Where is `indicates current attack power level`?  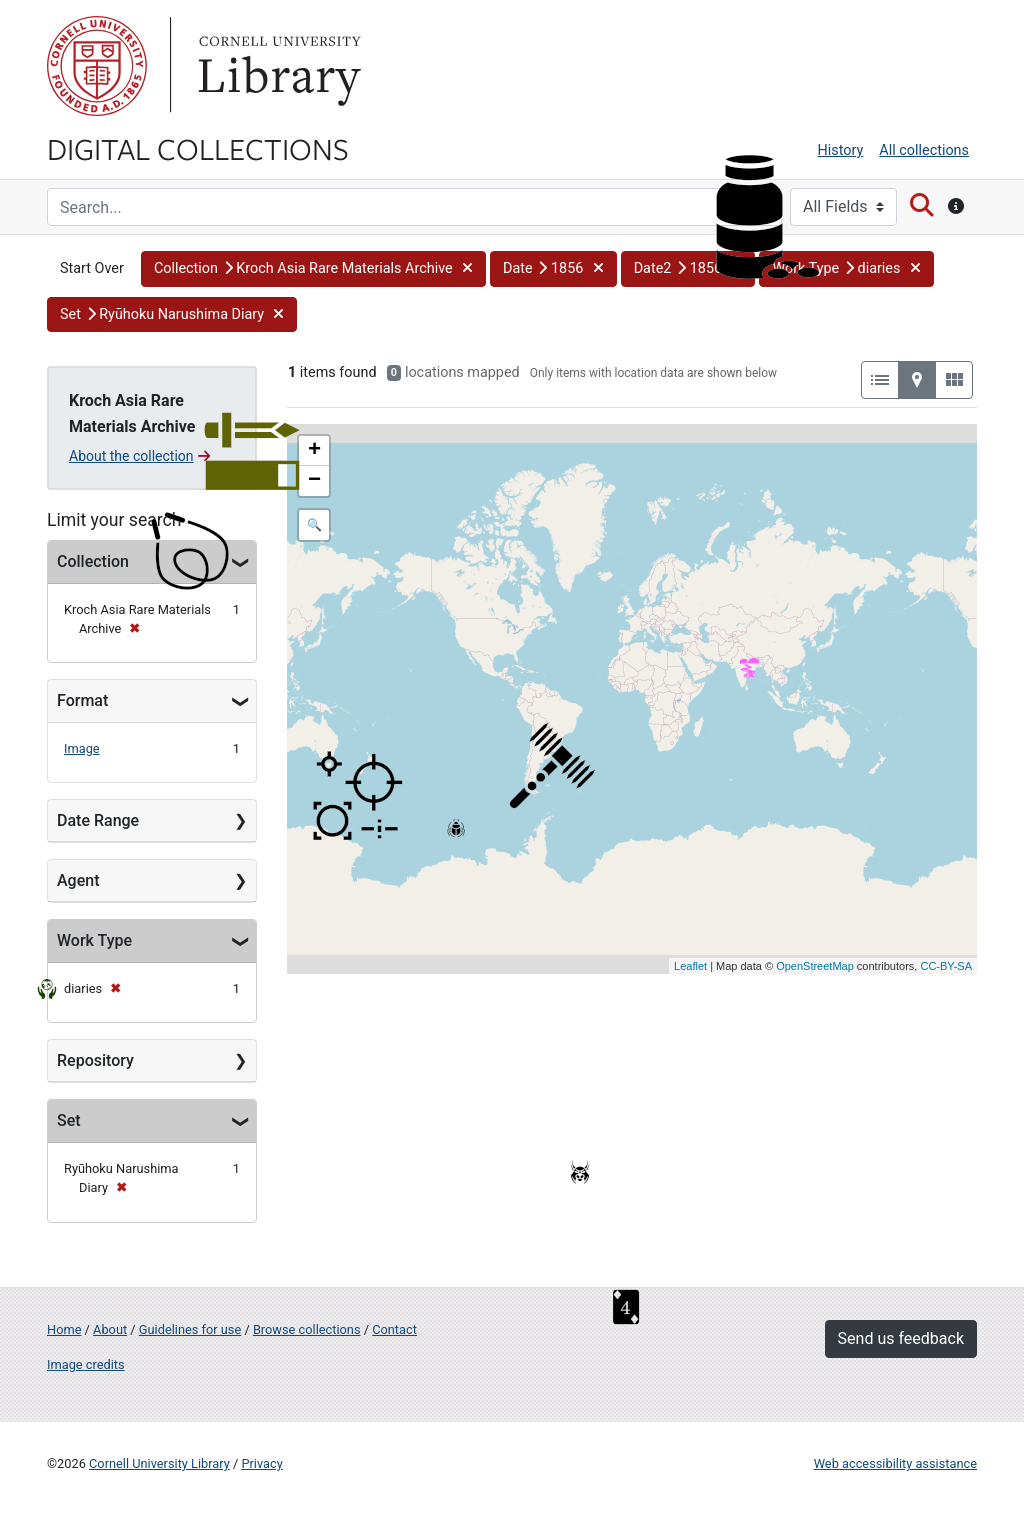
indicates current attack power level is located at coordinates (252, 449).